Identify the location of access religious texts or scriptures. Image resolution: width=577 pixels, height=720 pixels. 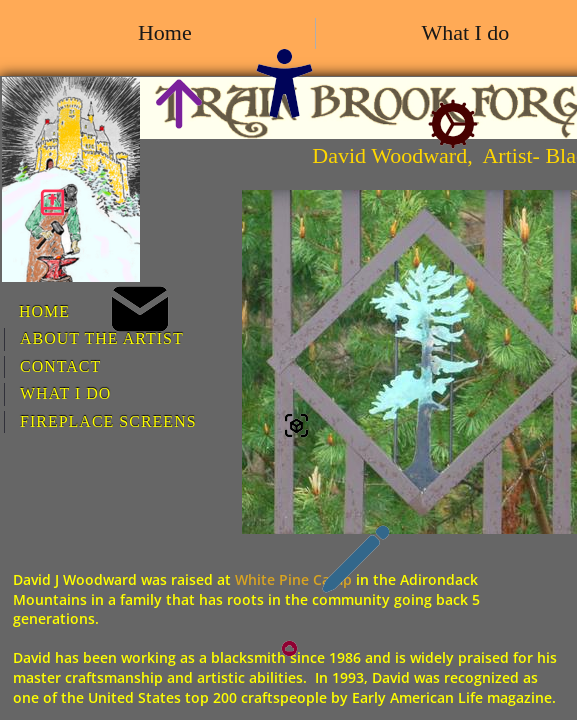
(52, 202).